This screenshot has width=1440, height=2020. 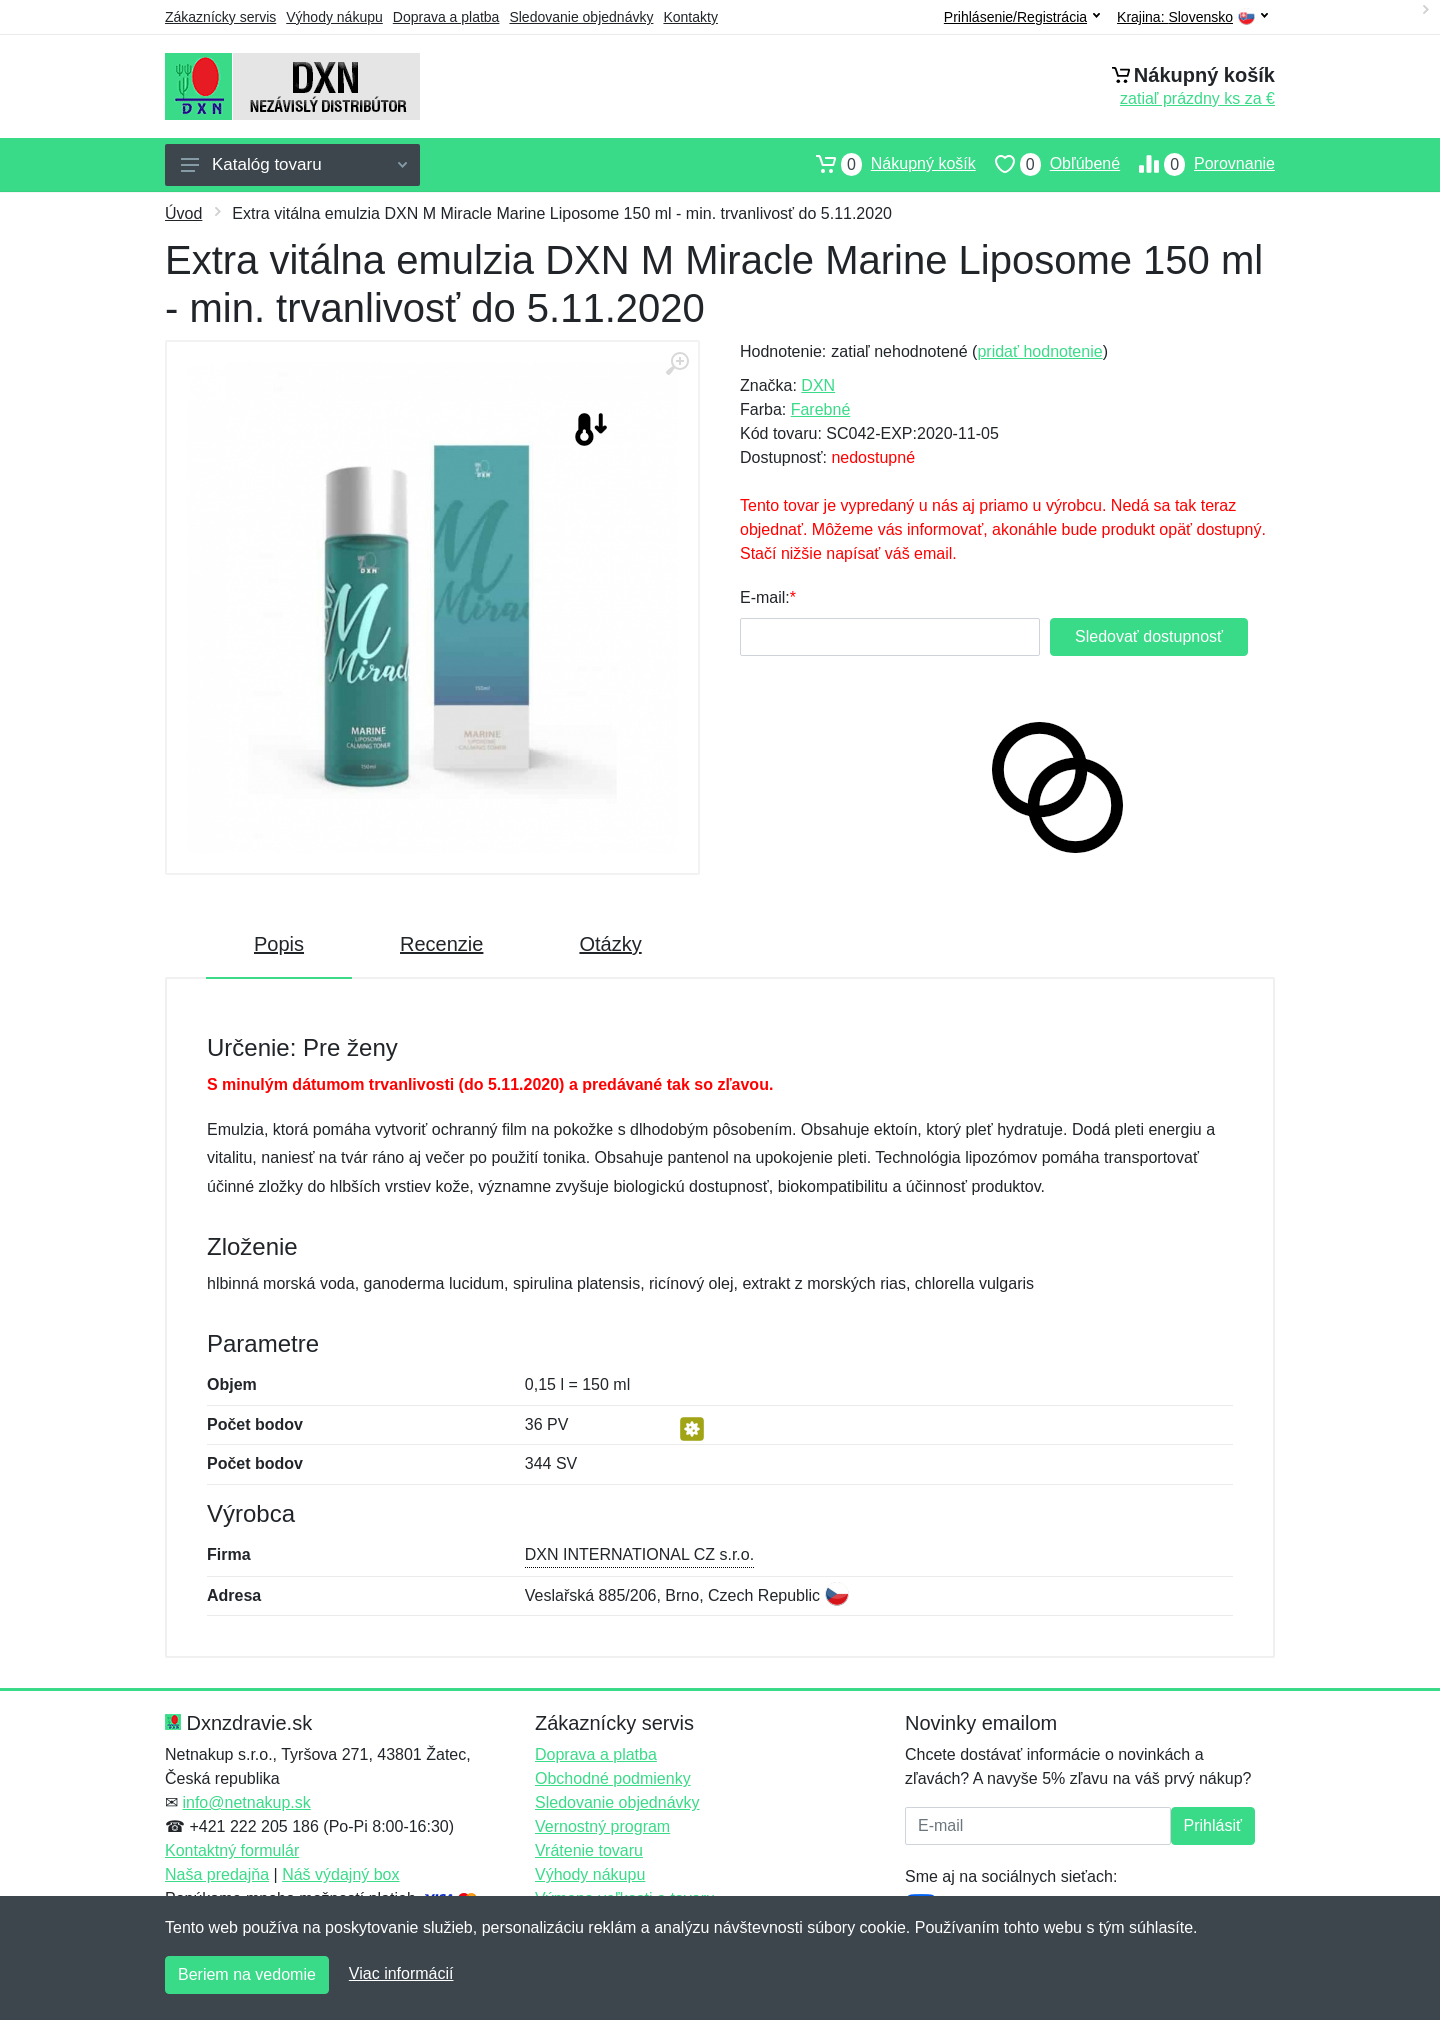 What do you see at coordinates (1057, 787) in the screenshot?
I see `blend or merge layers together` at bounding box center [1057, 787].